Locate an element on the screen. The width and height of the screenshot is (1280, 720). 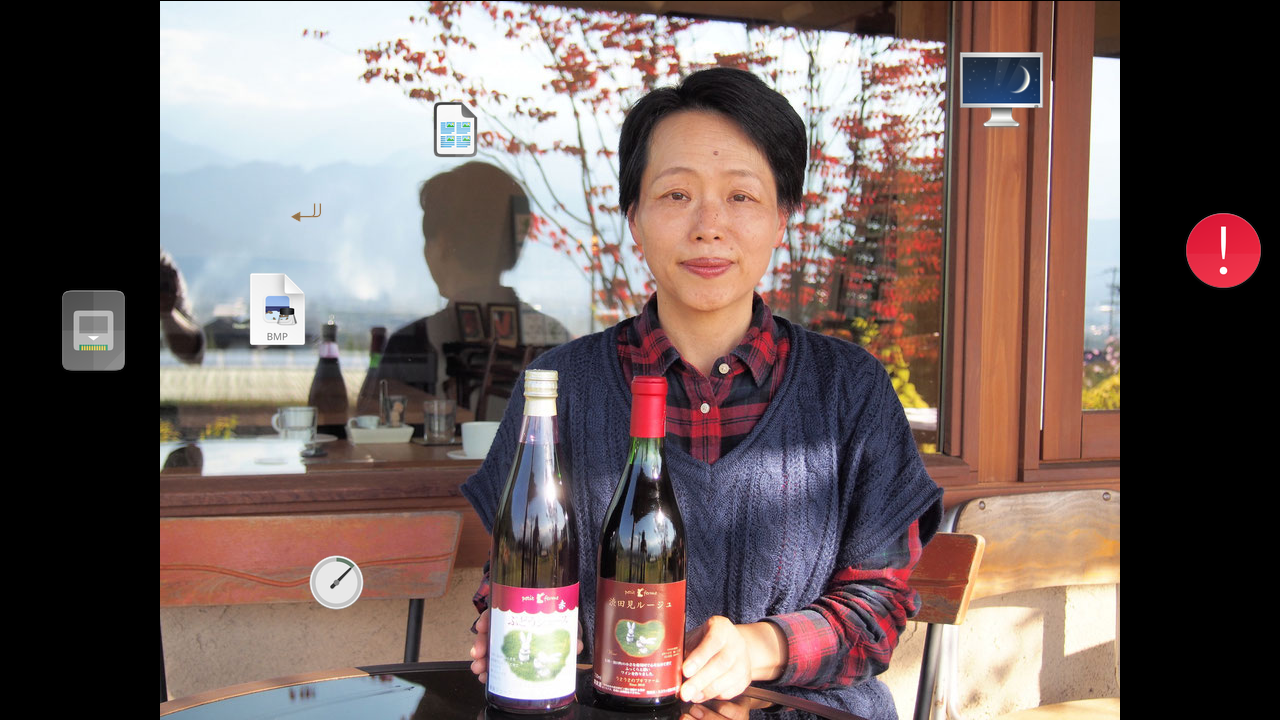
indicates a warning or alert requiring attention is located at coordinates (1223, 250).